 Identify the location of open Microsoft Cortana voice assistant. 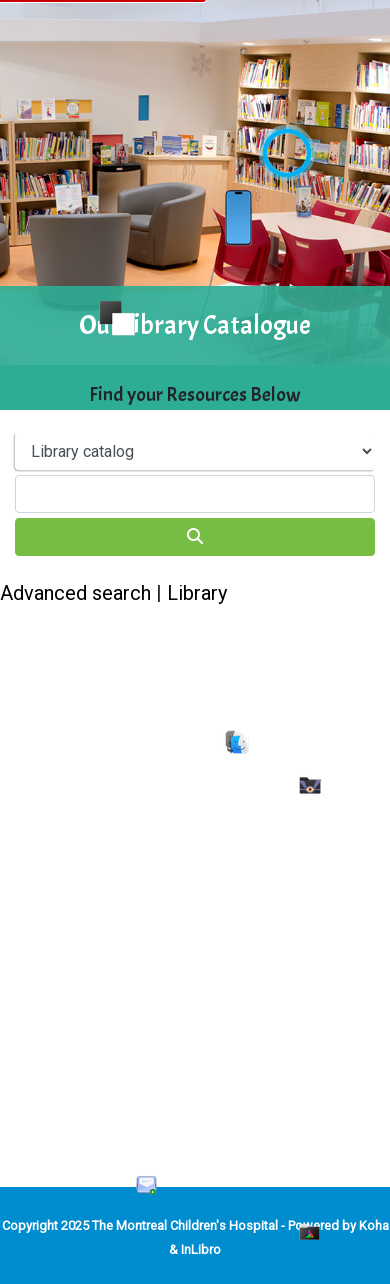
(287, 153).